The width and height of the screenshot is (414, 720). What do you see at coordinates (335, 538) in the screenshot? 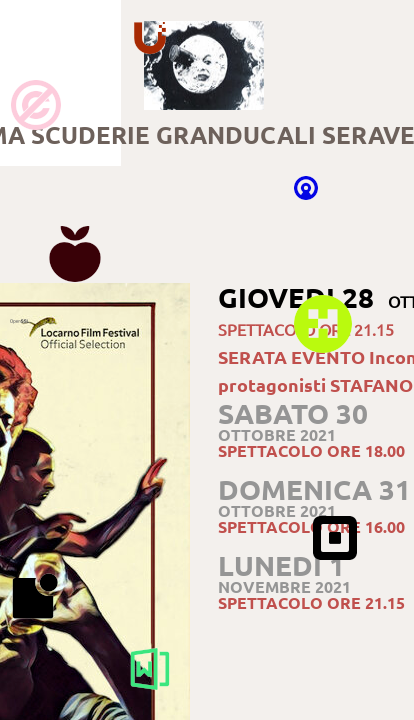
I see `open the Square payment app` at bounding box center [335, 538].